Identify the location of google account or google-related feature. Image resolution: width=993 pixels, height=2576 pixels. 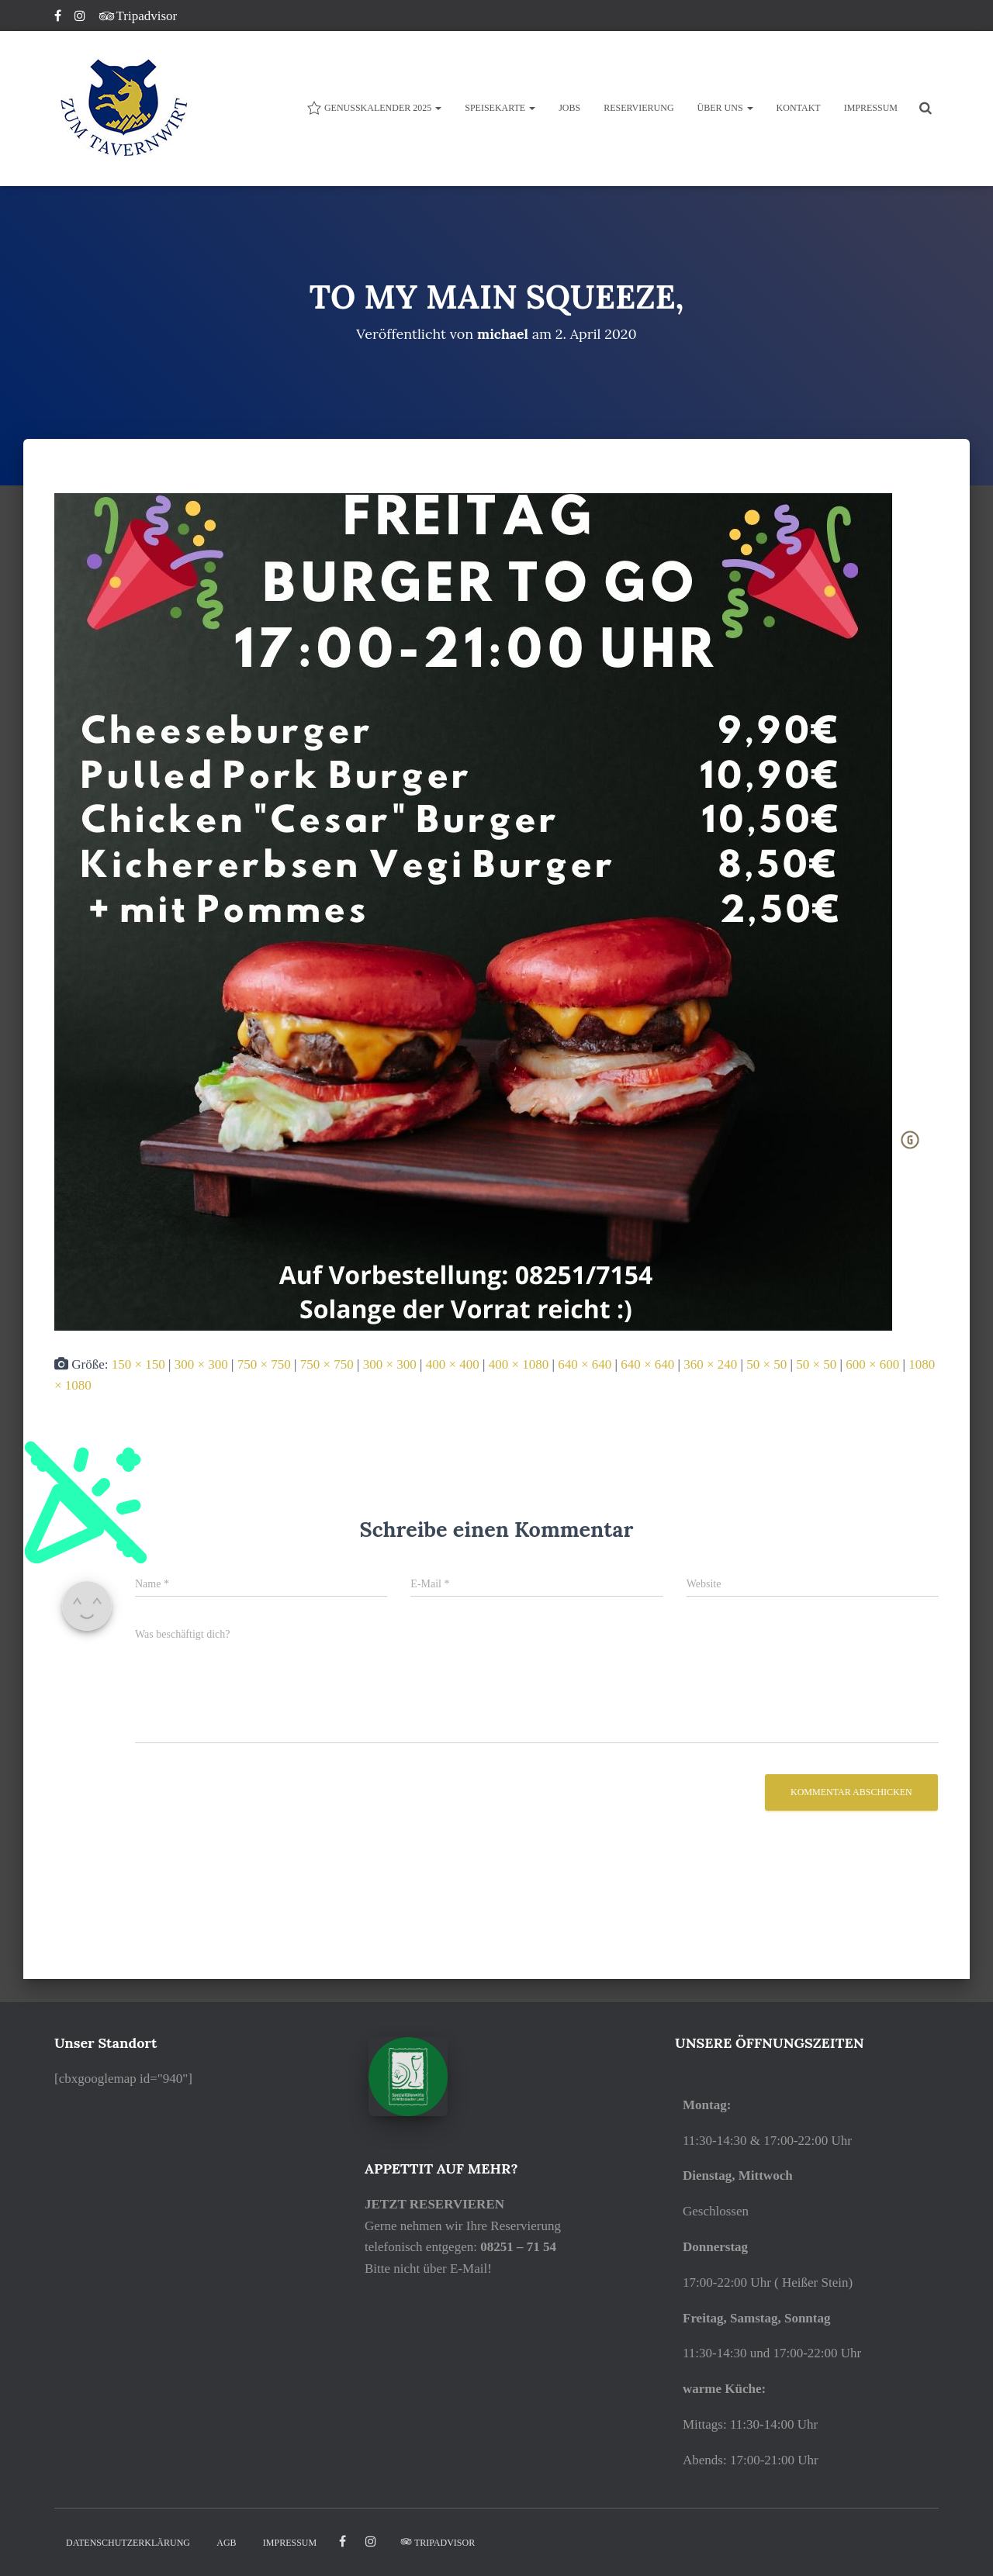
(910, 1140).